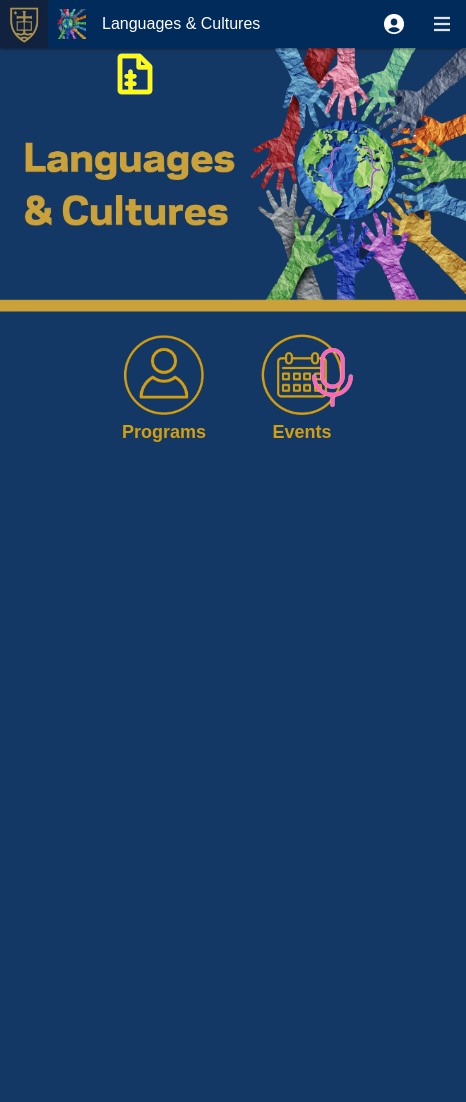 The image size is (466, 1102). Describe the element at coordinates (135, 74) in the screenshot. I see `access compressed or archived files` at that location.